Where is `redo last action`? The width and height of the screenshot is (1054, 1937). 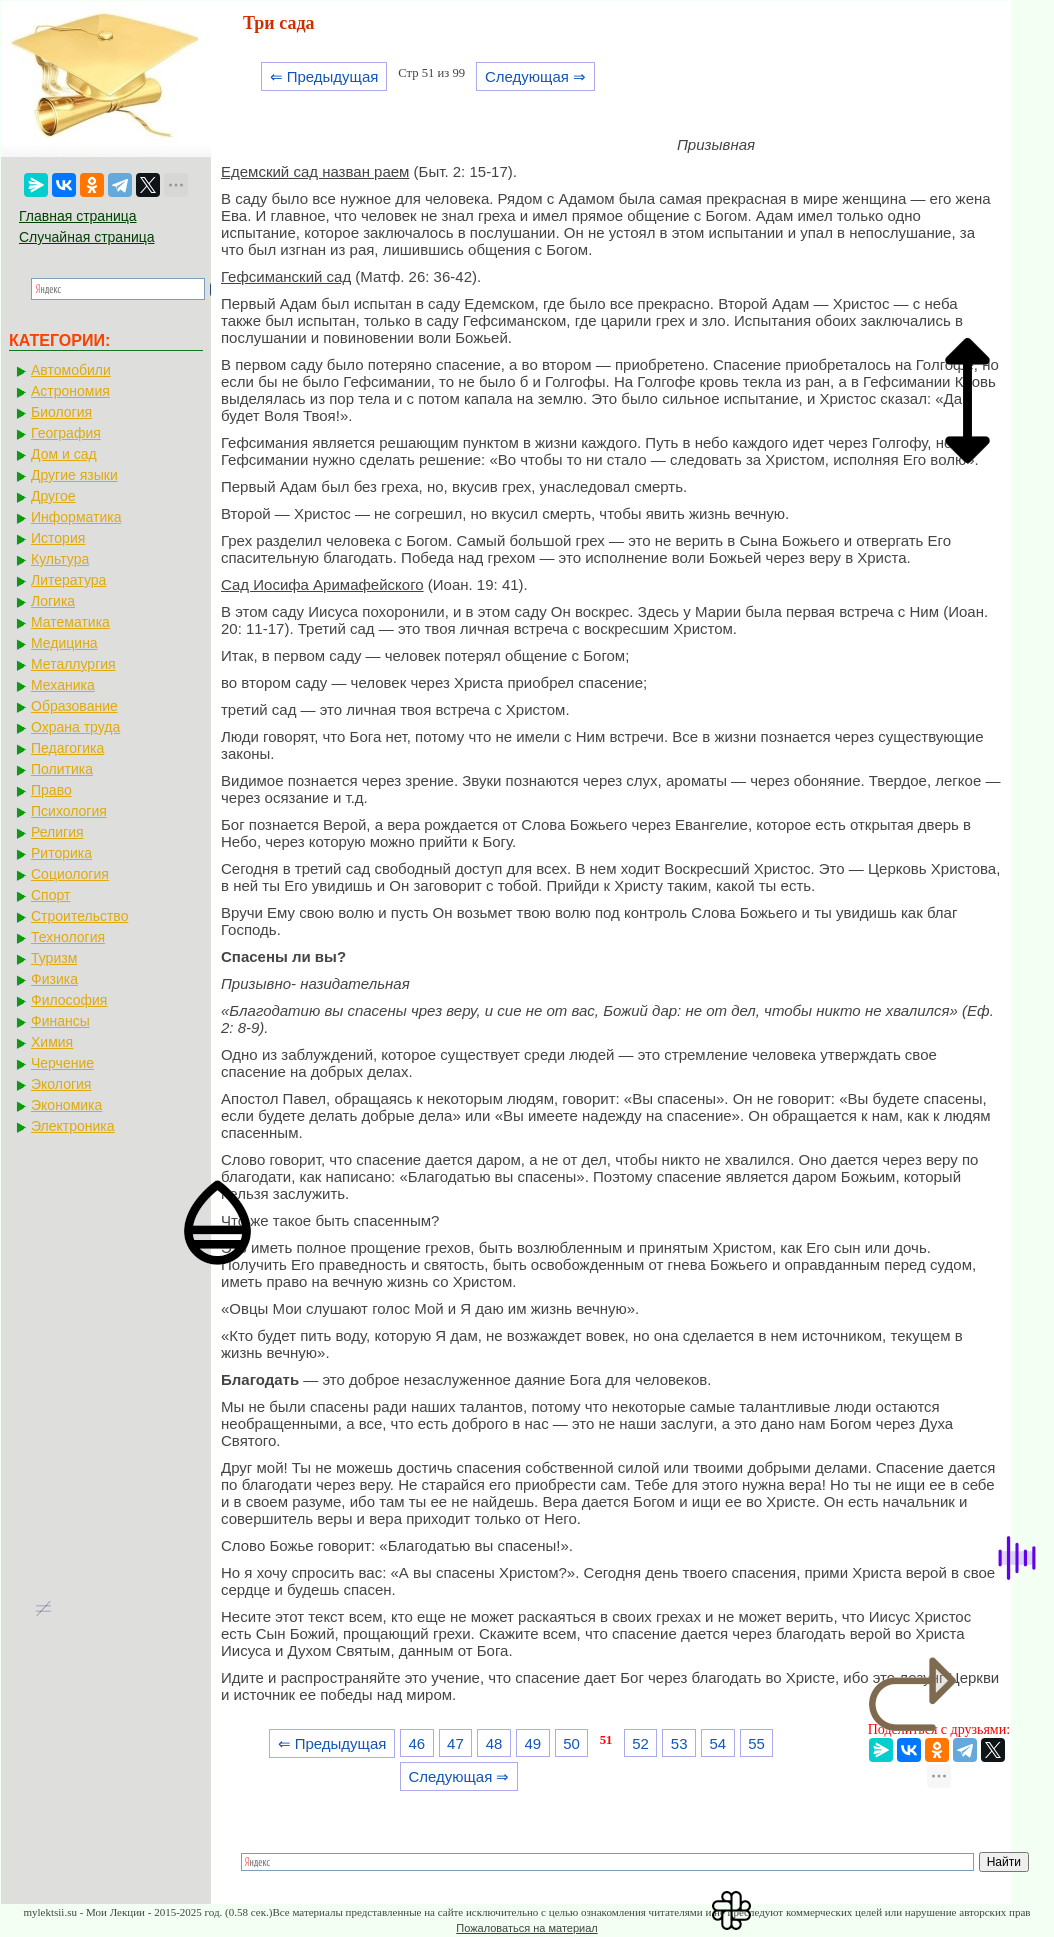
redo last action is located at coordinates (912, 1697).